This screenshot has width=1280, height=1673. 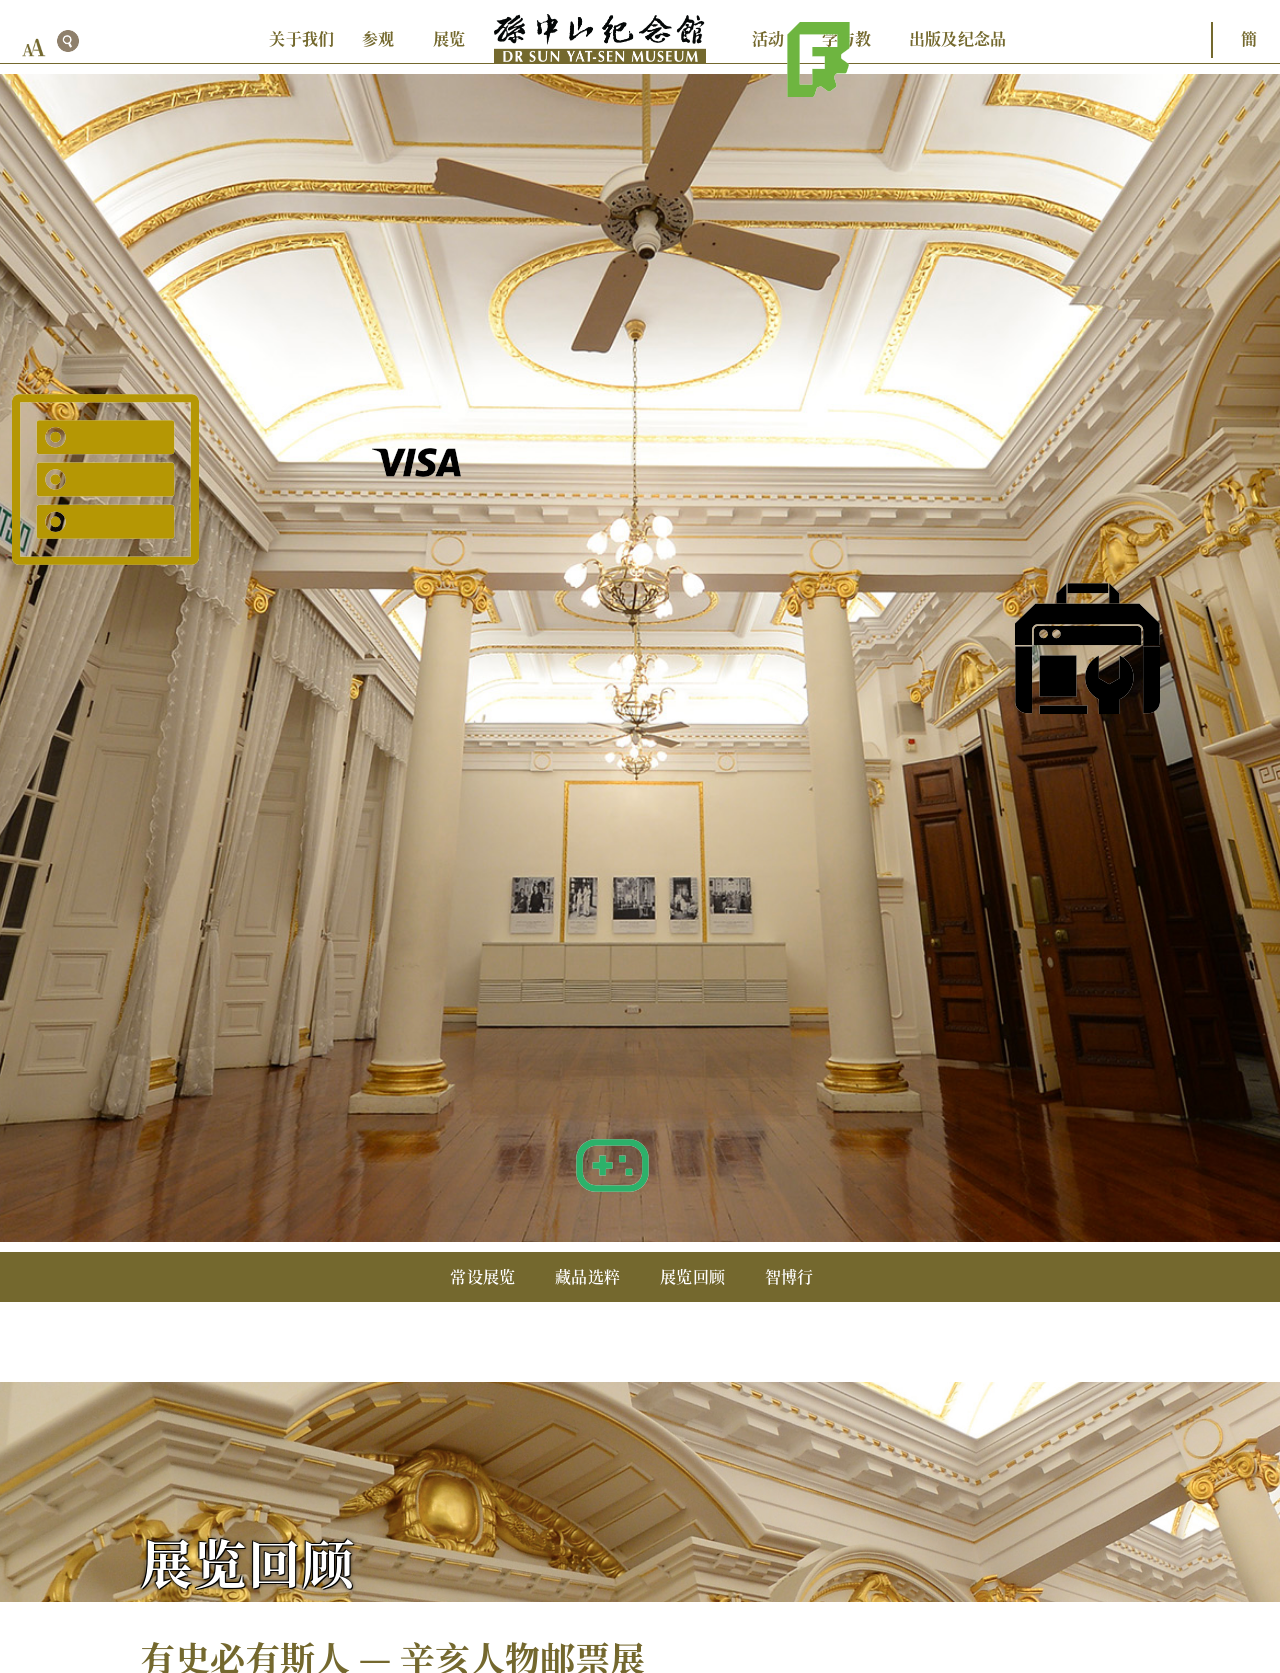 I want to click on openmediavault network-attached storage application, so click(x=105, y=479).